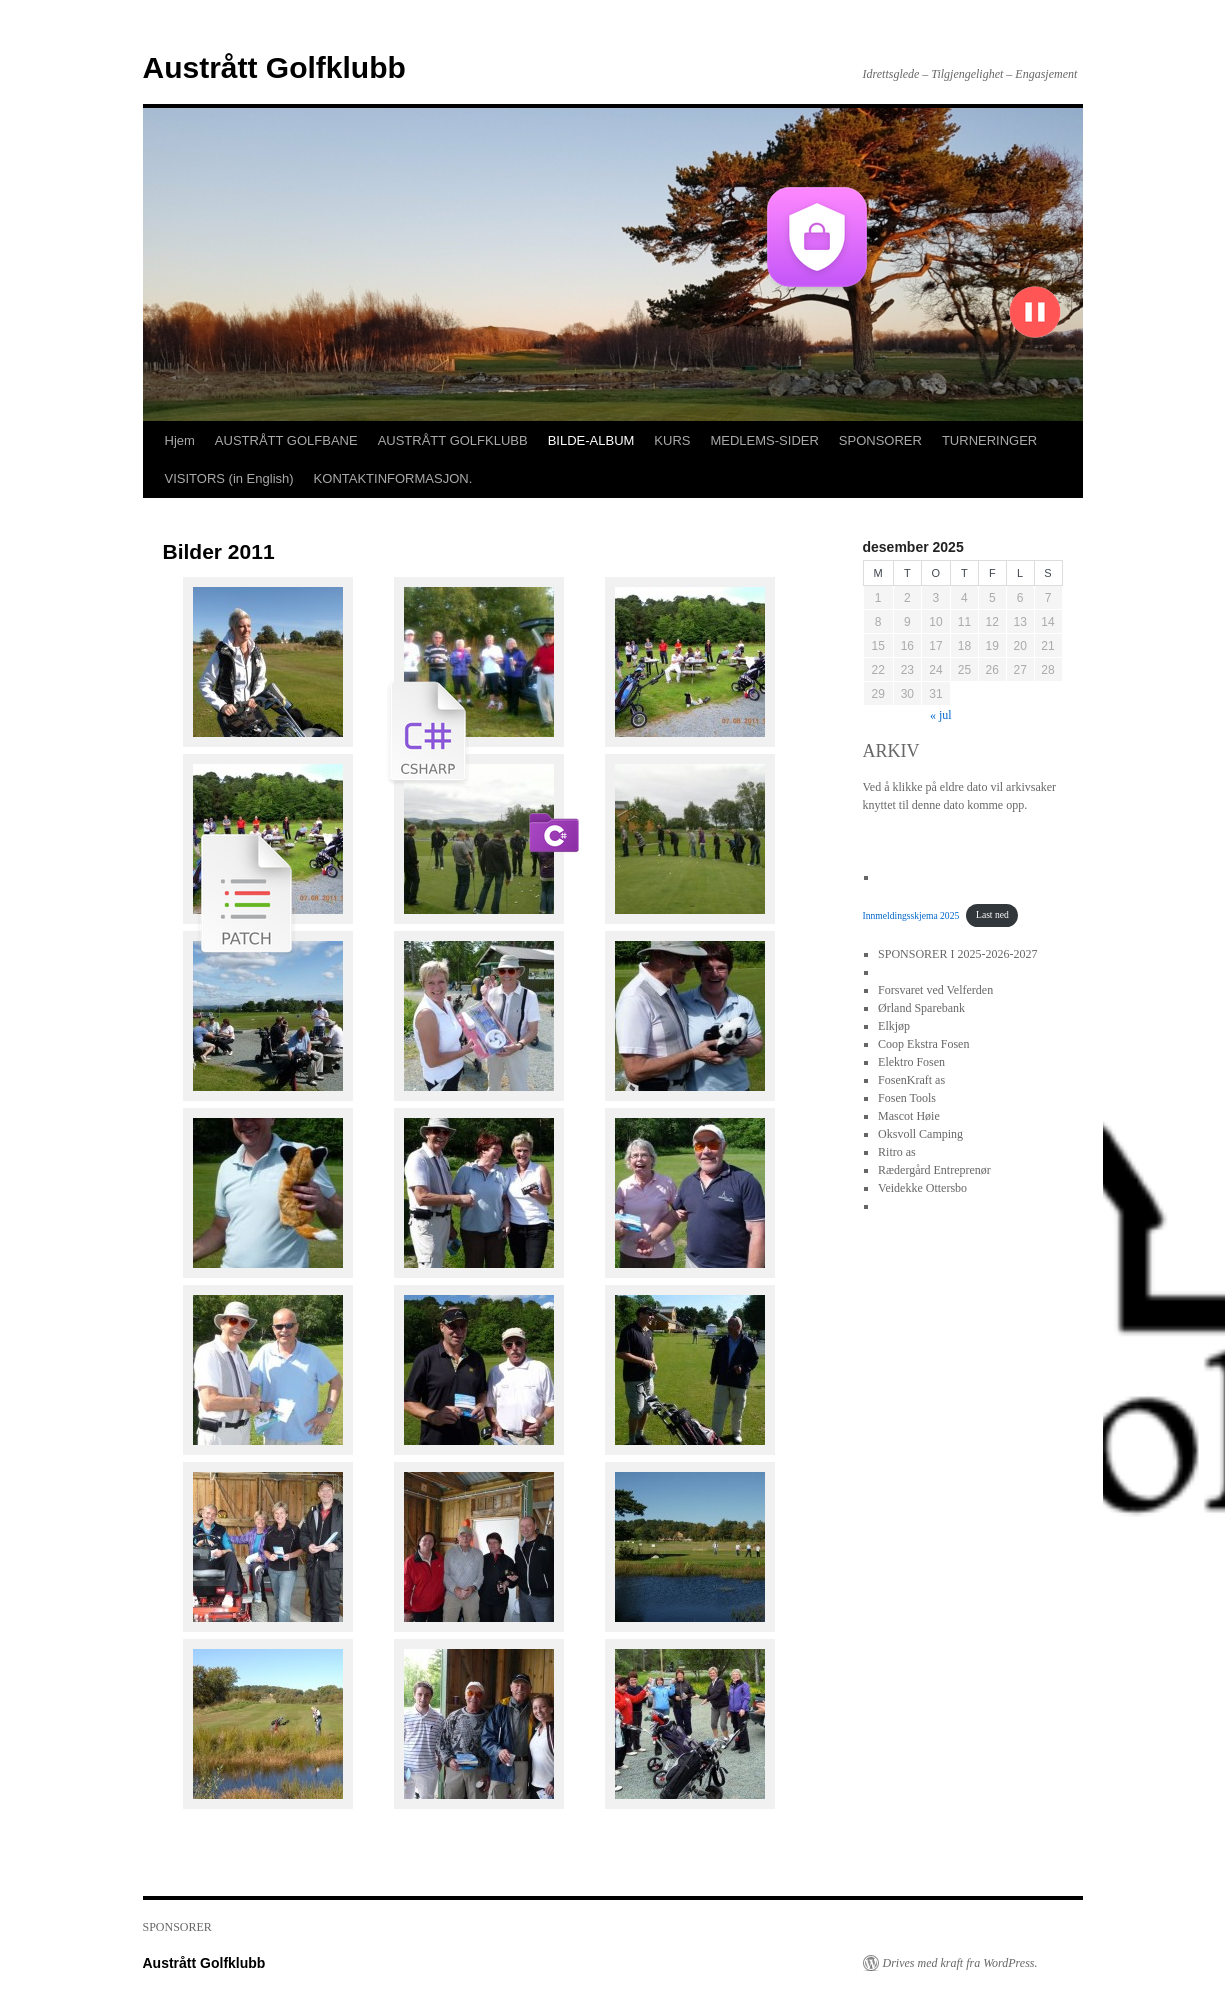  I want to click on a C# source code file, so click(428, 733).